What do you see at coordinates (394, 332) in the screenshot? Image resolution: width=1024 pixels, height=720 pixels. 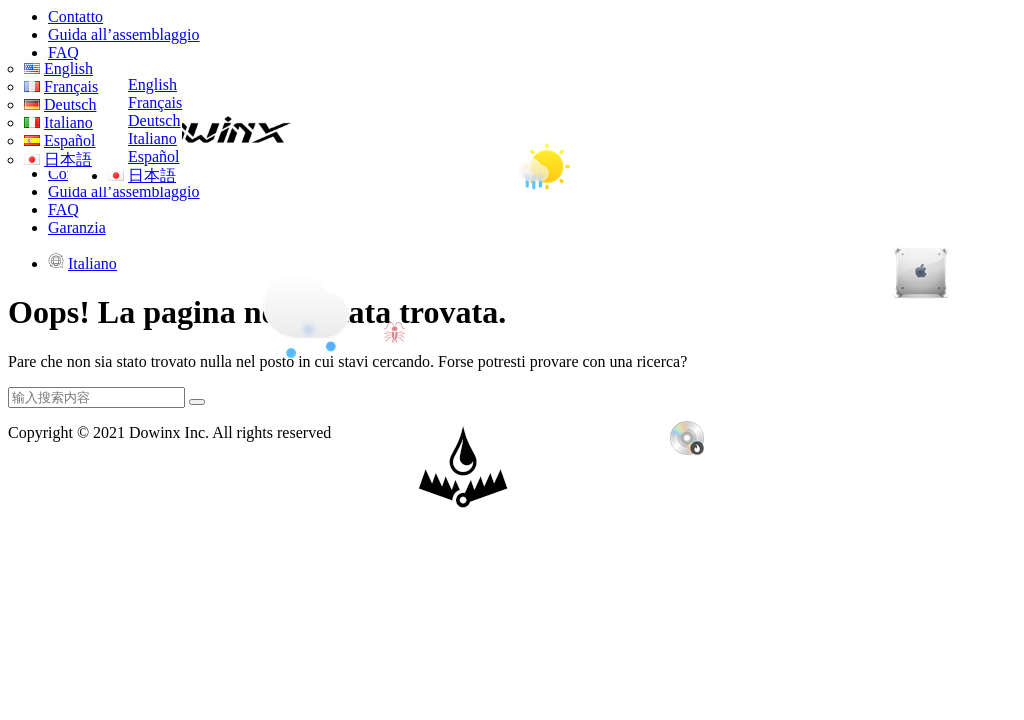 I see `indicates a bug or issue in the system` at bounding box center [394, 332].